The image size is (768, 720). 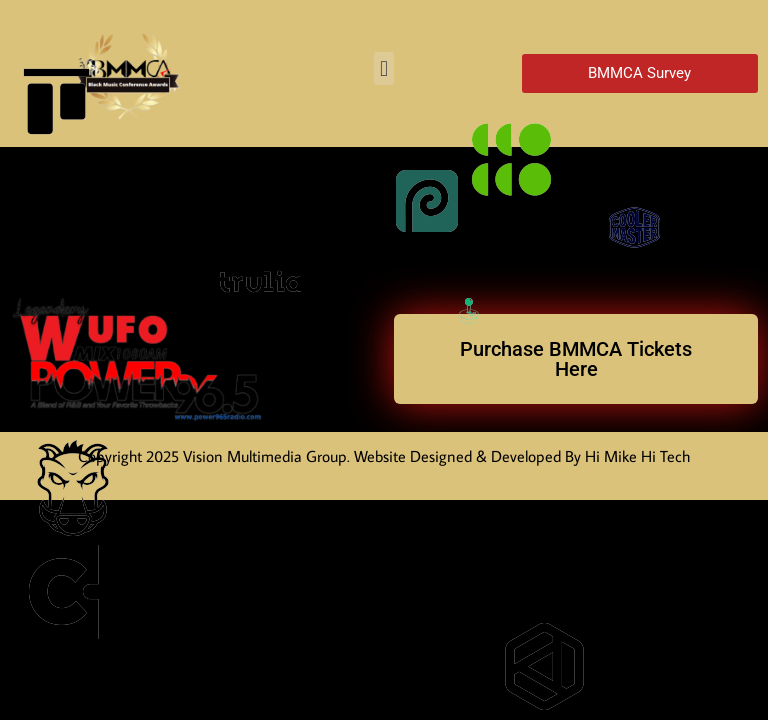 I want to click on open the Trulia real estate app, so click(x=259, y=281).